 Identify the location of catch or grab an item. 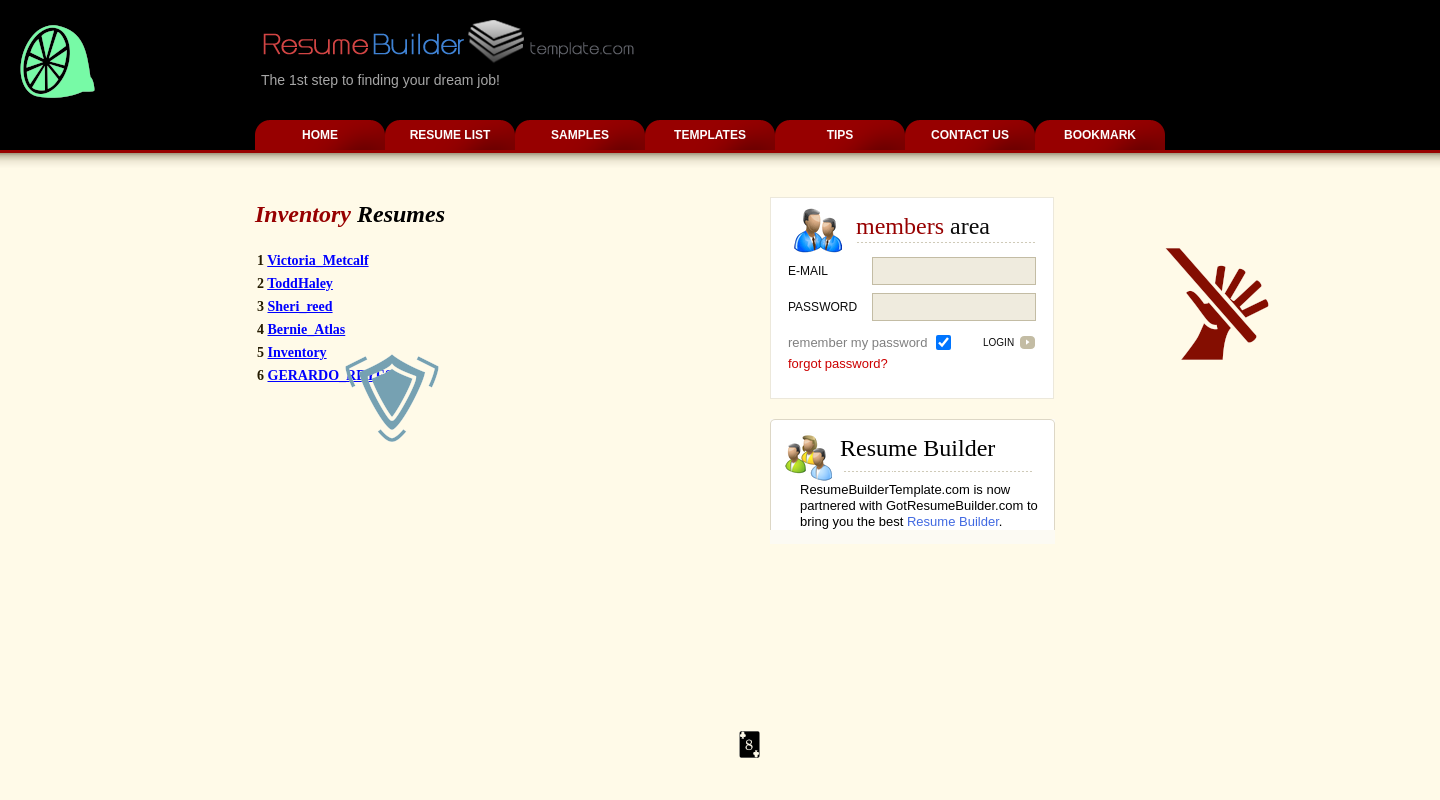
(1217, 304).